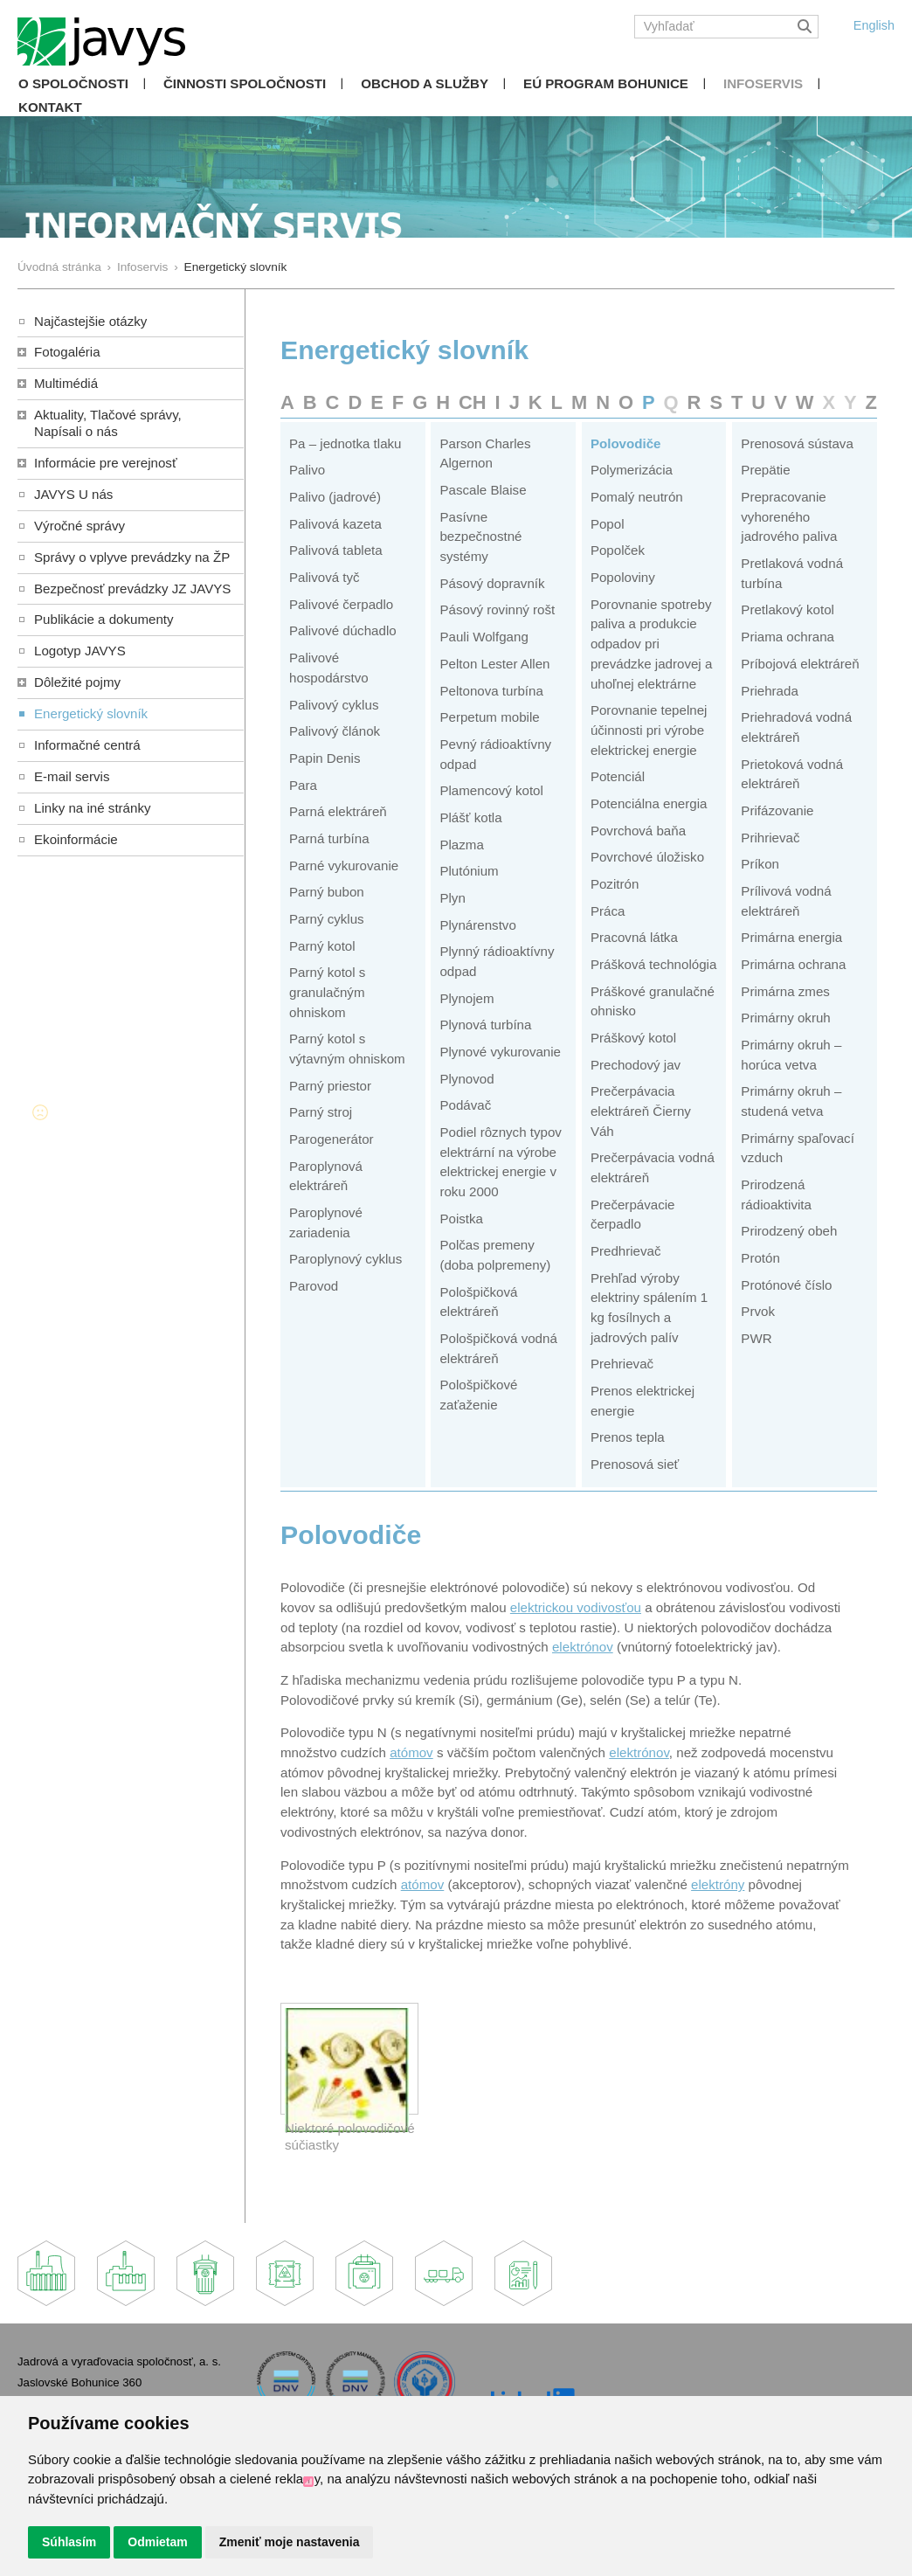 The width and height of the screenshot is (912, 2576). I want to click on indicate negative feedback or dissatisfaction, so click(40, 1112).